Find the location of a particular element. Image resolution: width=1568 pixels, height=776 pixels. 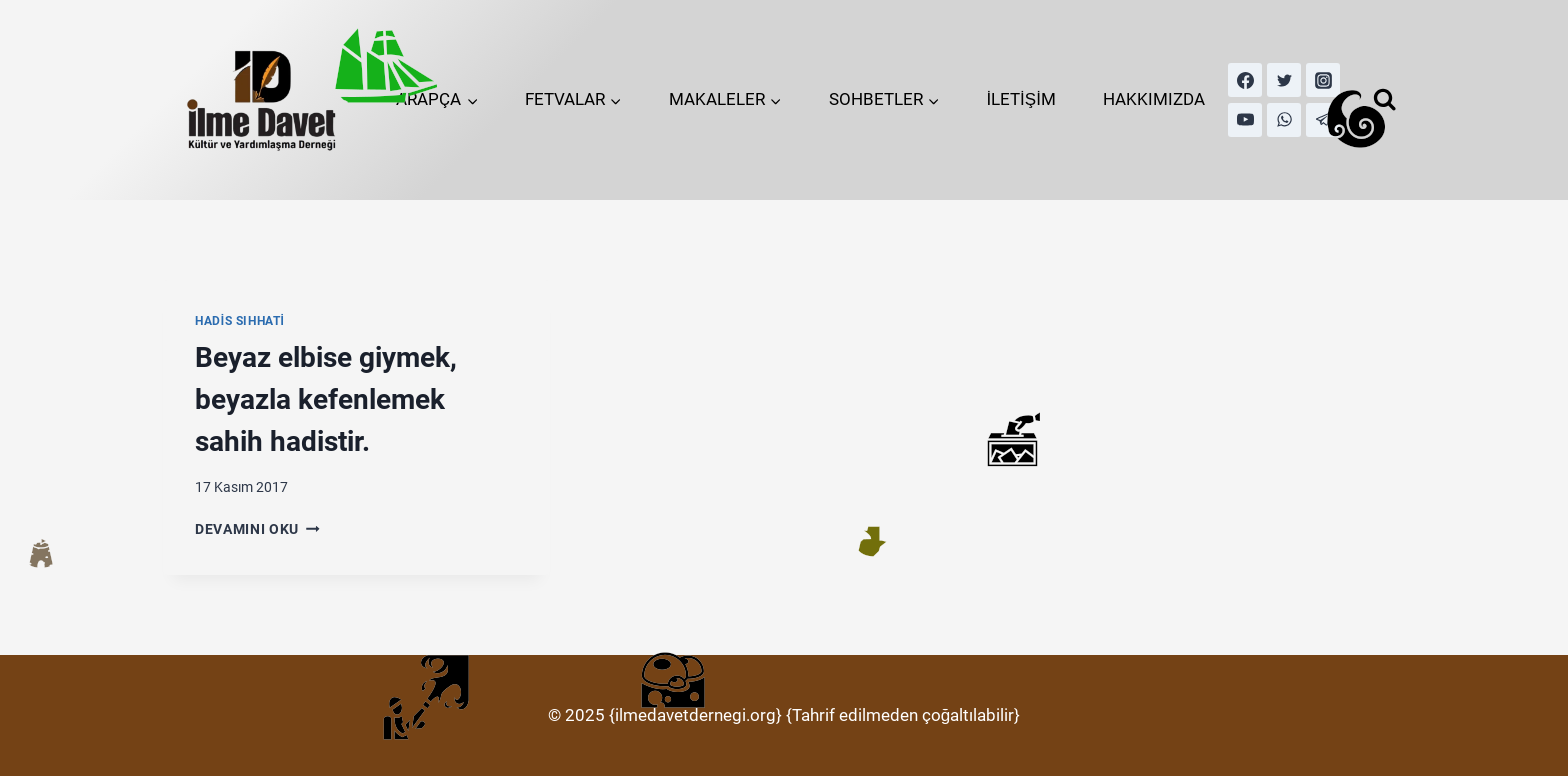

select flamethrower unit or weapon class is located at coordinates (426, 697).